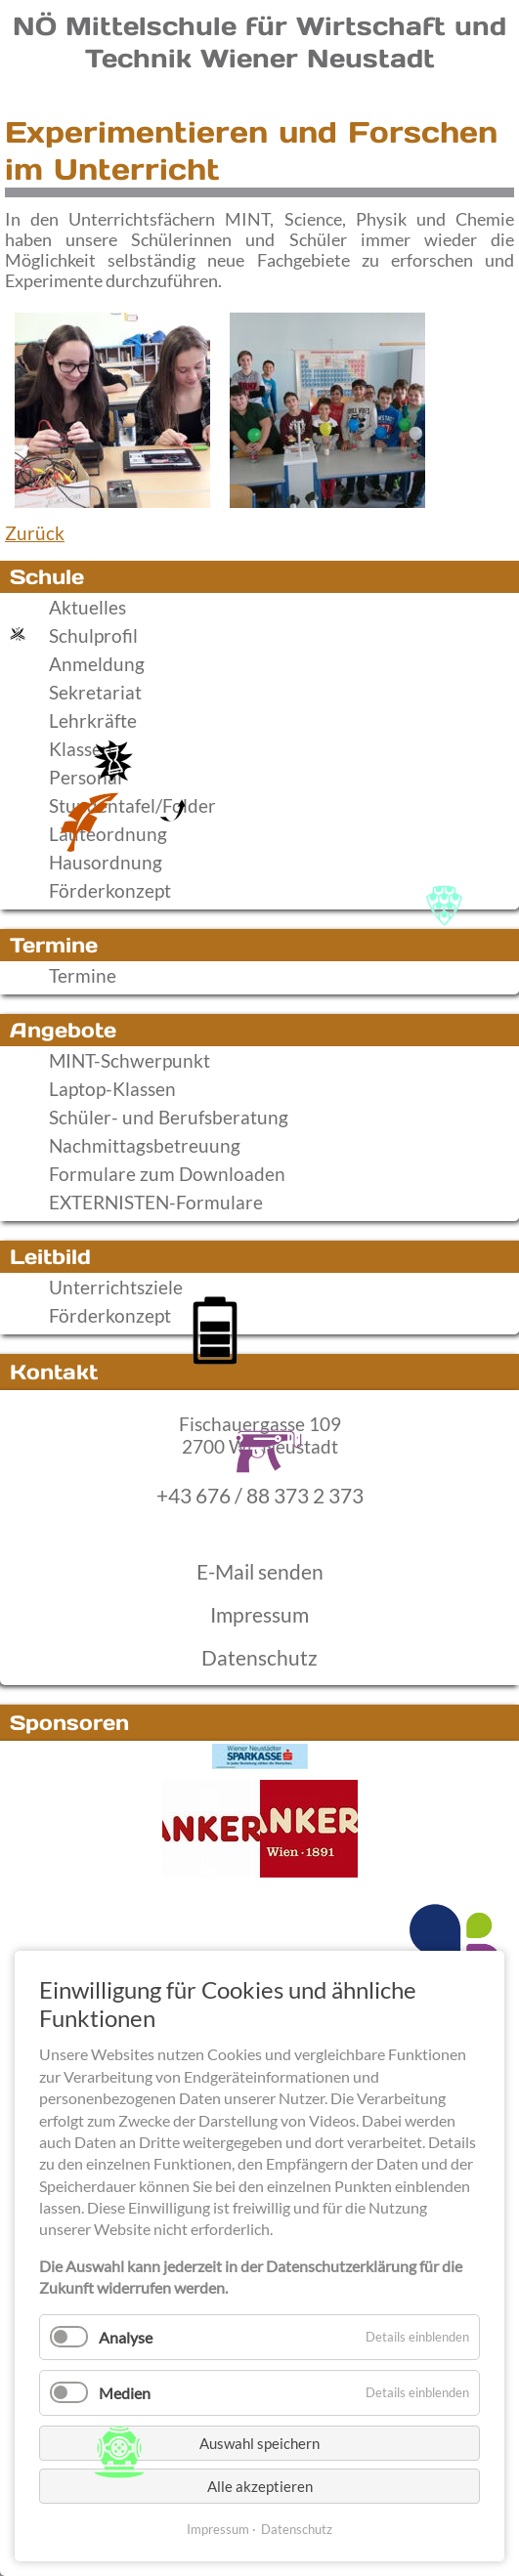 The height and width of the screenshot is (2576, 519). Describe the element at coordinates (113, 761) in the screenshot. I see `add extra time or extend a timer` at that location.